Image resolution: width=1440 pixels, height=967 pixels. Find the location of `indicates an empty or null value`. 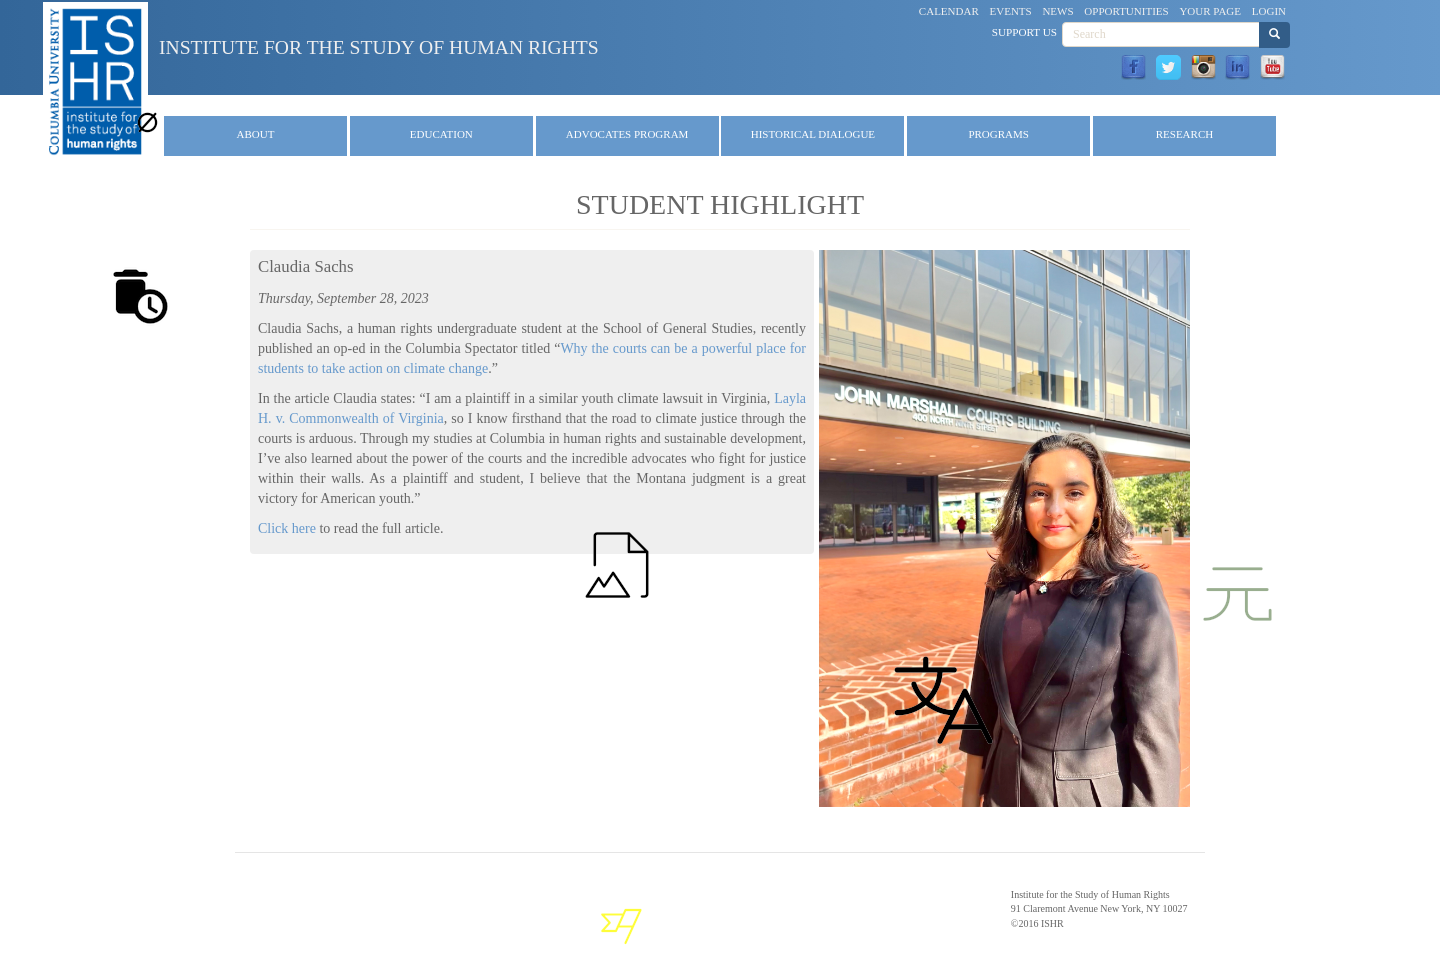

indicates an empty or null value is located at coordinates (147, 122).